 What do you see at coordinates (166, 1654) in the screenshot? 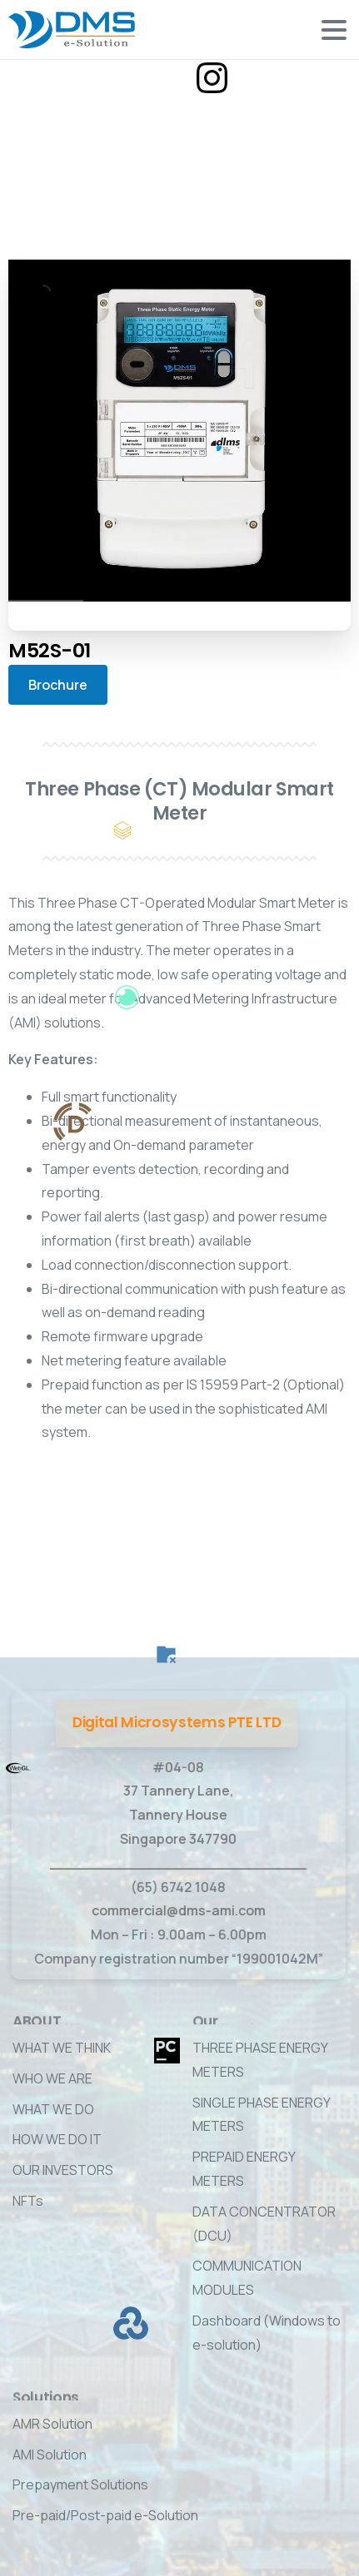
I see `delete a folder` at bounding box center [166, 1654].